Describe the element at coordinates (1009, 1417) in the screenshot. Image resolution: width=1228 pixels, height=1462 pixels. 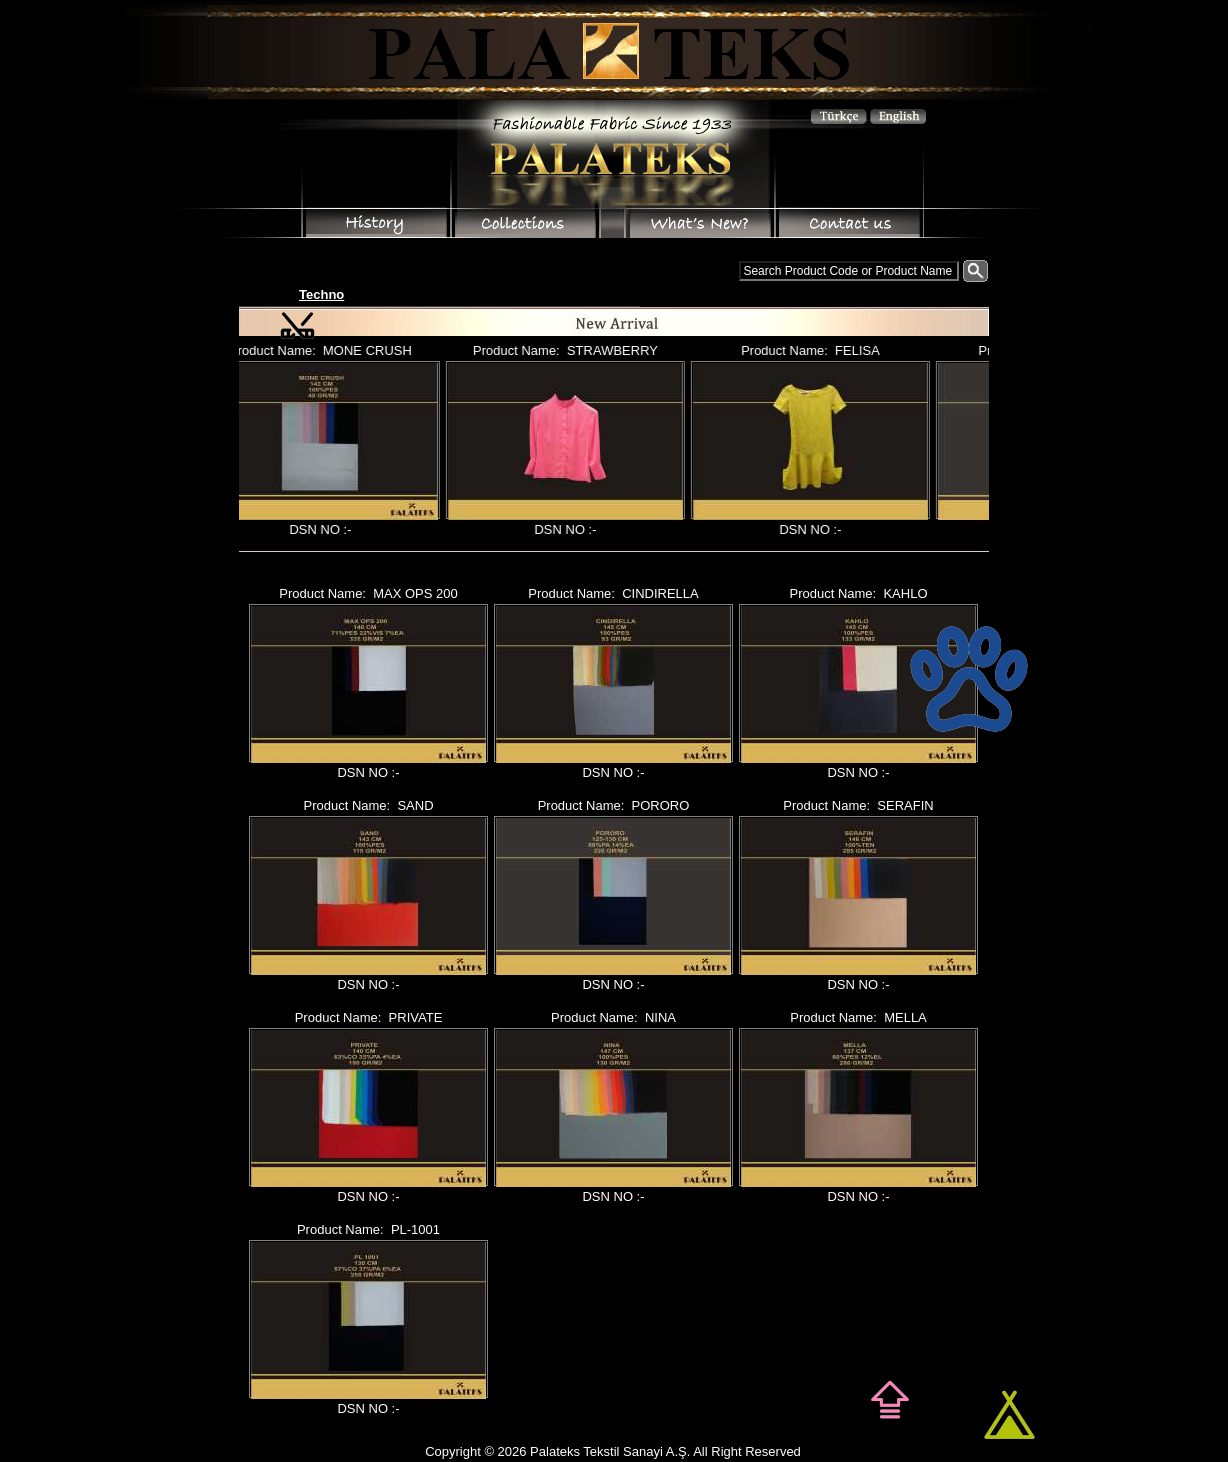
I see `view campsite or camping information` at that location.